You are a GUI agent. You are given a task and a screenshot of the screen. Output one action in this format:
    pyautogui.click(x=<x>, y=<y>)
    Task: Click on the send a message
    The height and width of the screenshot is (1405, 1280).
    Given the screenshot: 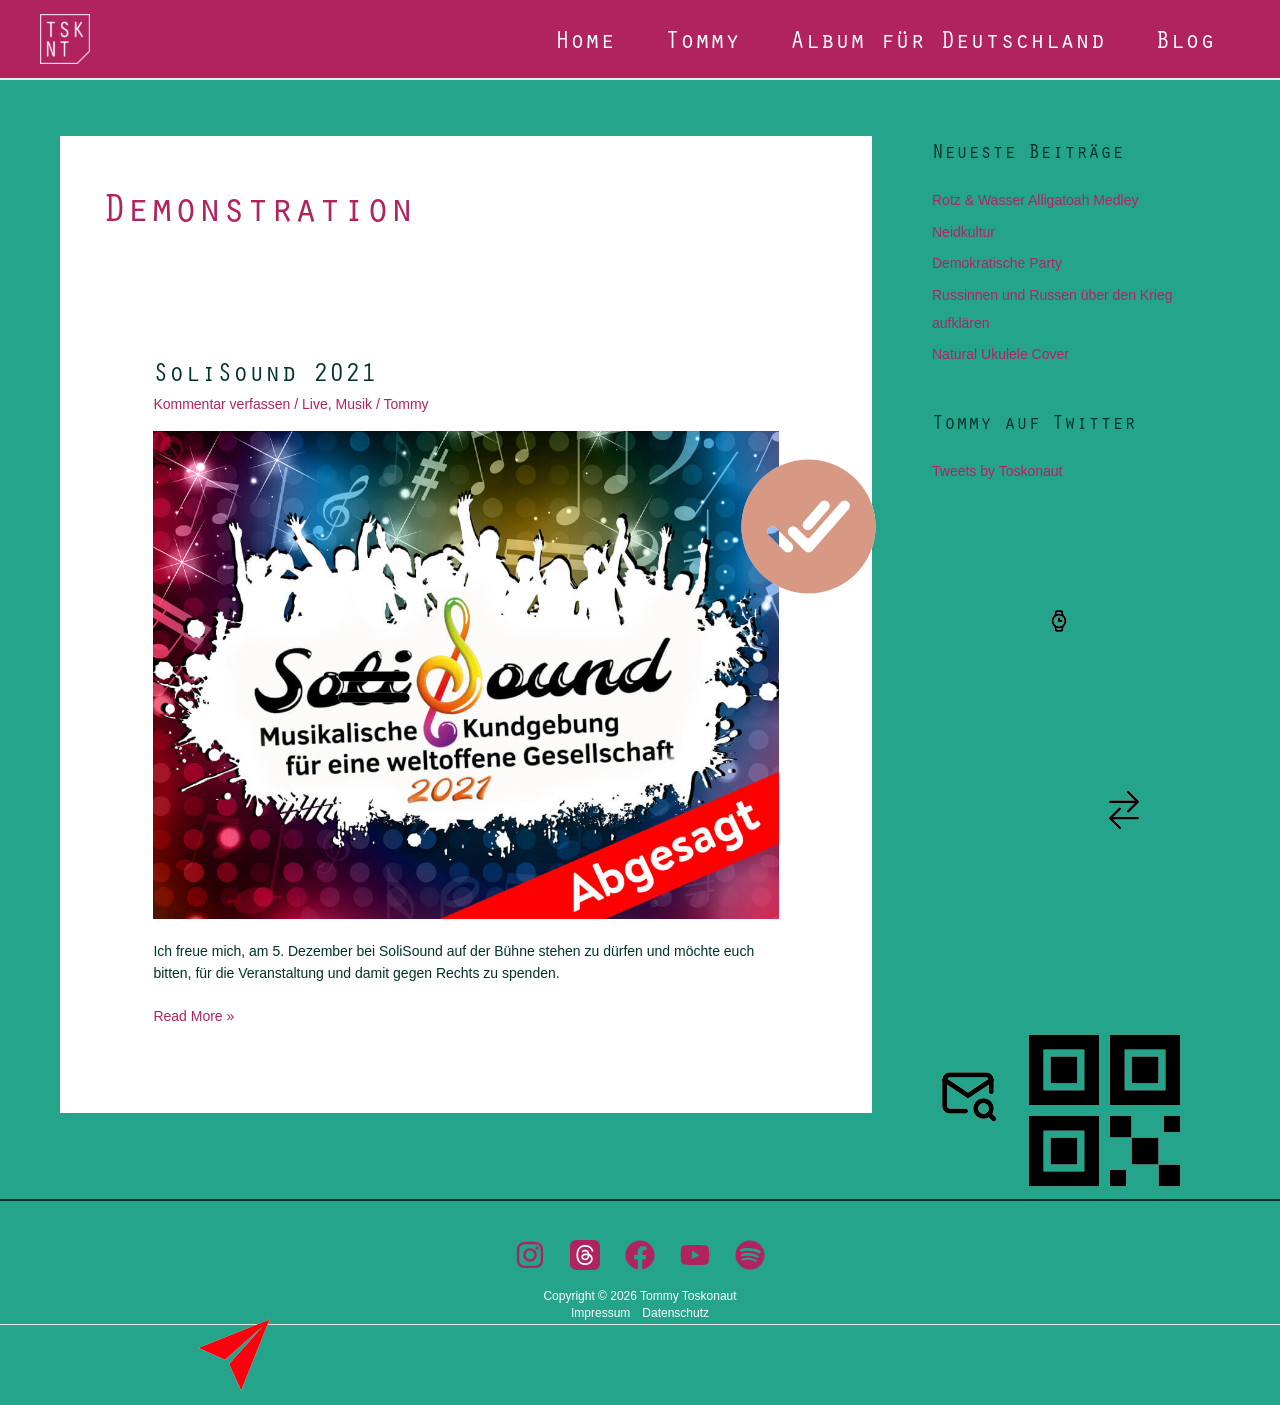 What is the action you would take?
    pyautogui.click(x=234, y=1355)
    